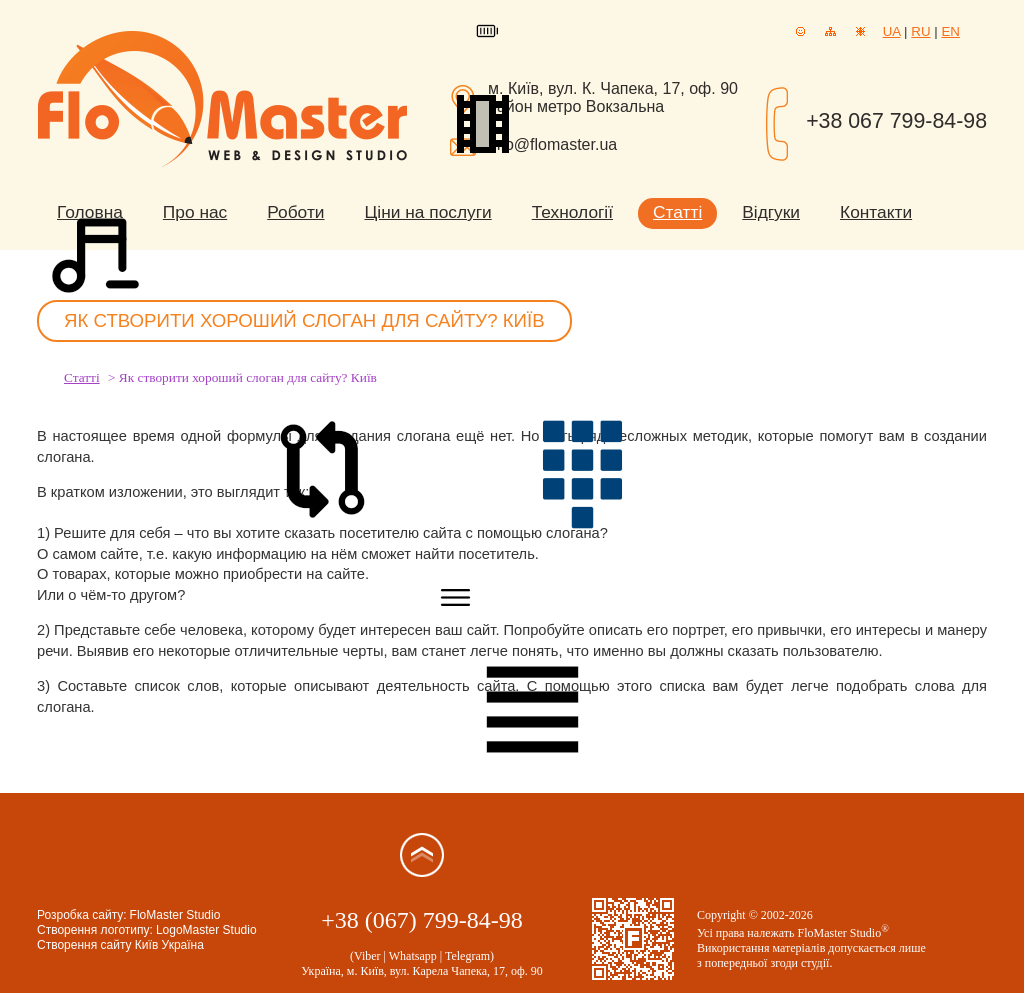 This screenshot has height=993, width=1024. What do you see at coordinates (483, 124) in the screenshot?
I see `access movies or video content` at bounding box center [483, 124].